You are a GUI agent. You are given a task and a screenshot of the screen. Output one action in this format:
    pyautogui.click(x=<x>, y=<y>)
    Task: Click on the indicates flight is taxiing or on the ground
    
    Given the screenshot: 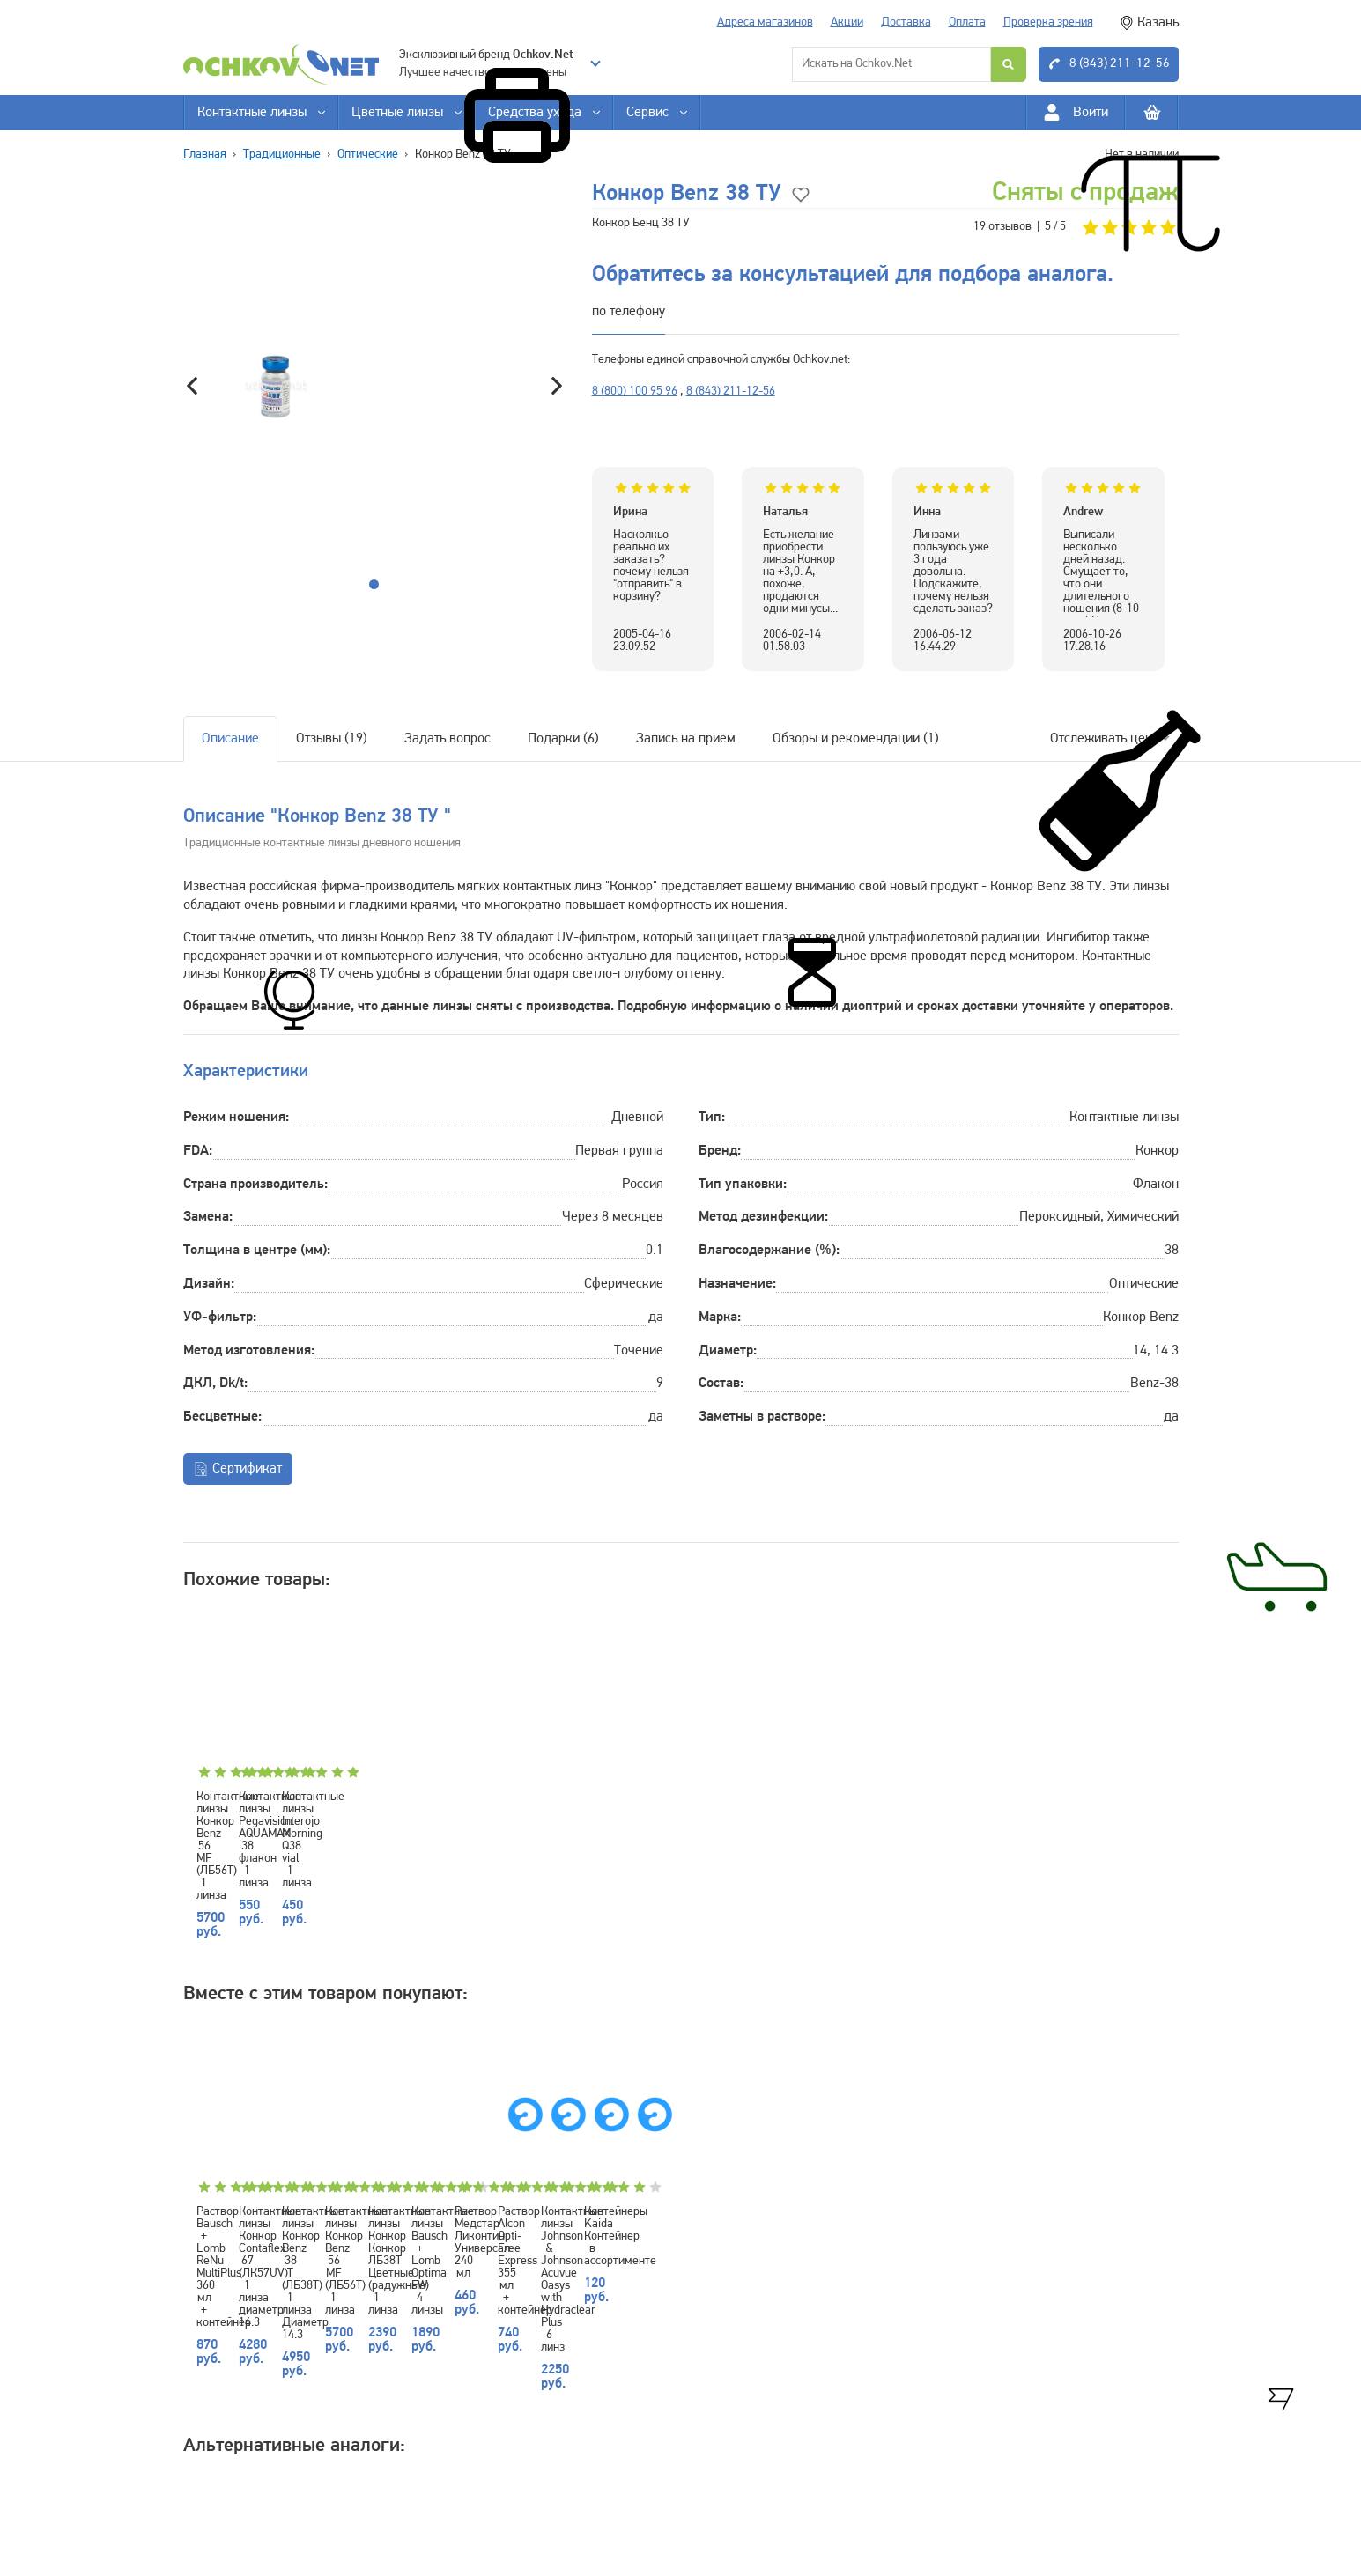 What is the action you would take?
    pyautogui.click(x=1276, y=1575)
    